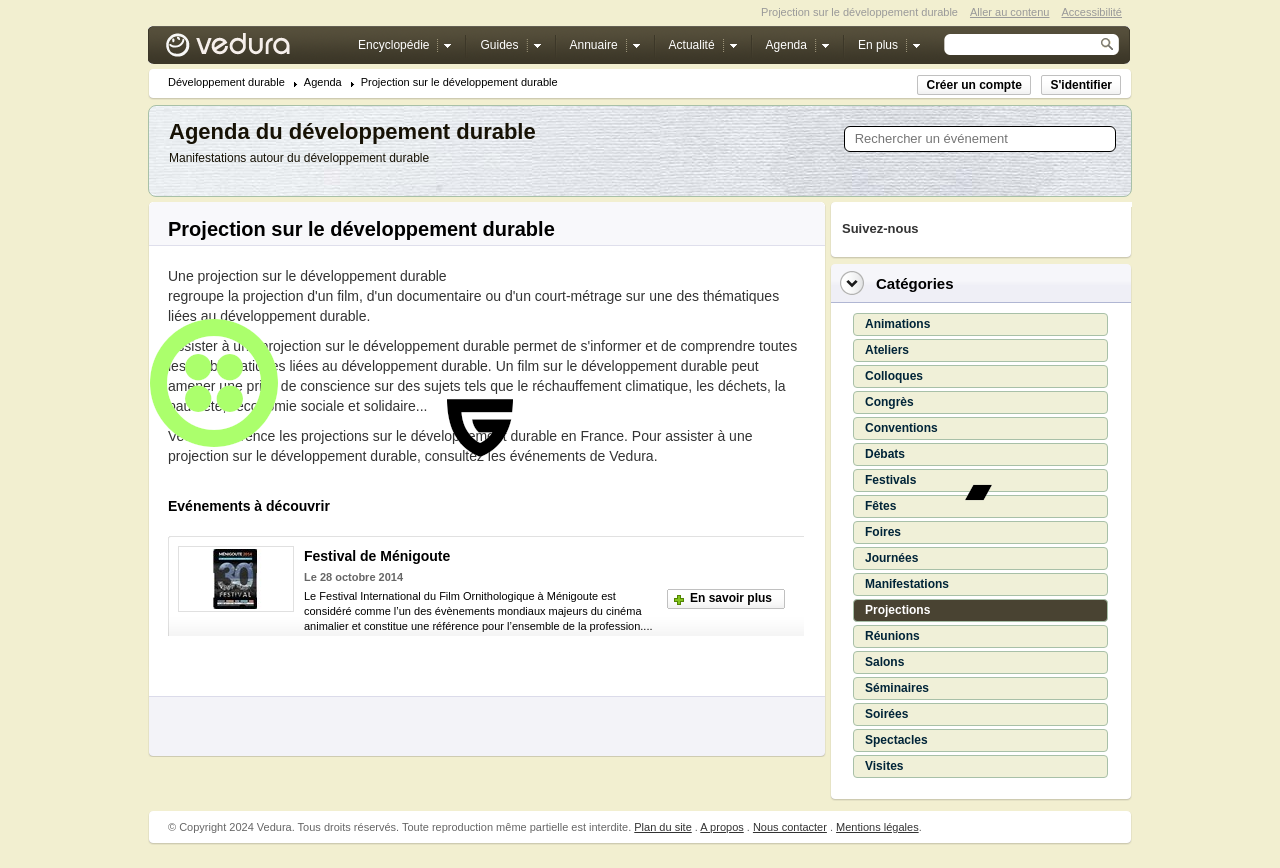 The width and height of the screenshot is (1280, 868). Describe the element at coordinates (978, 492) in the screenshot. I see `open bandcamp music platform` at that location.